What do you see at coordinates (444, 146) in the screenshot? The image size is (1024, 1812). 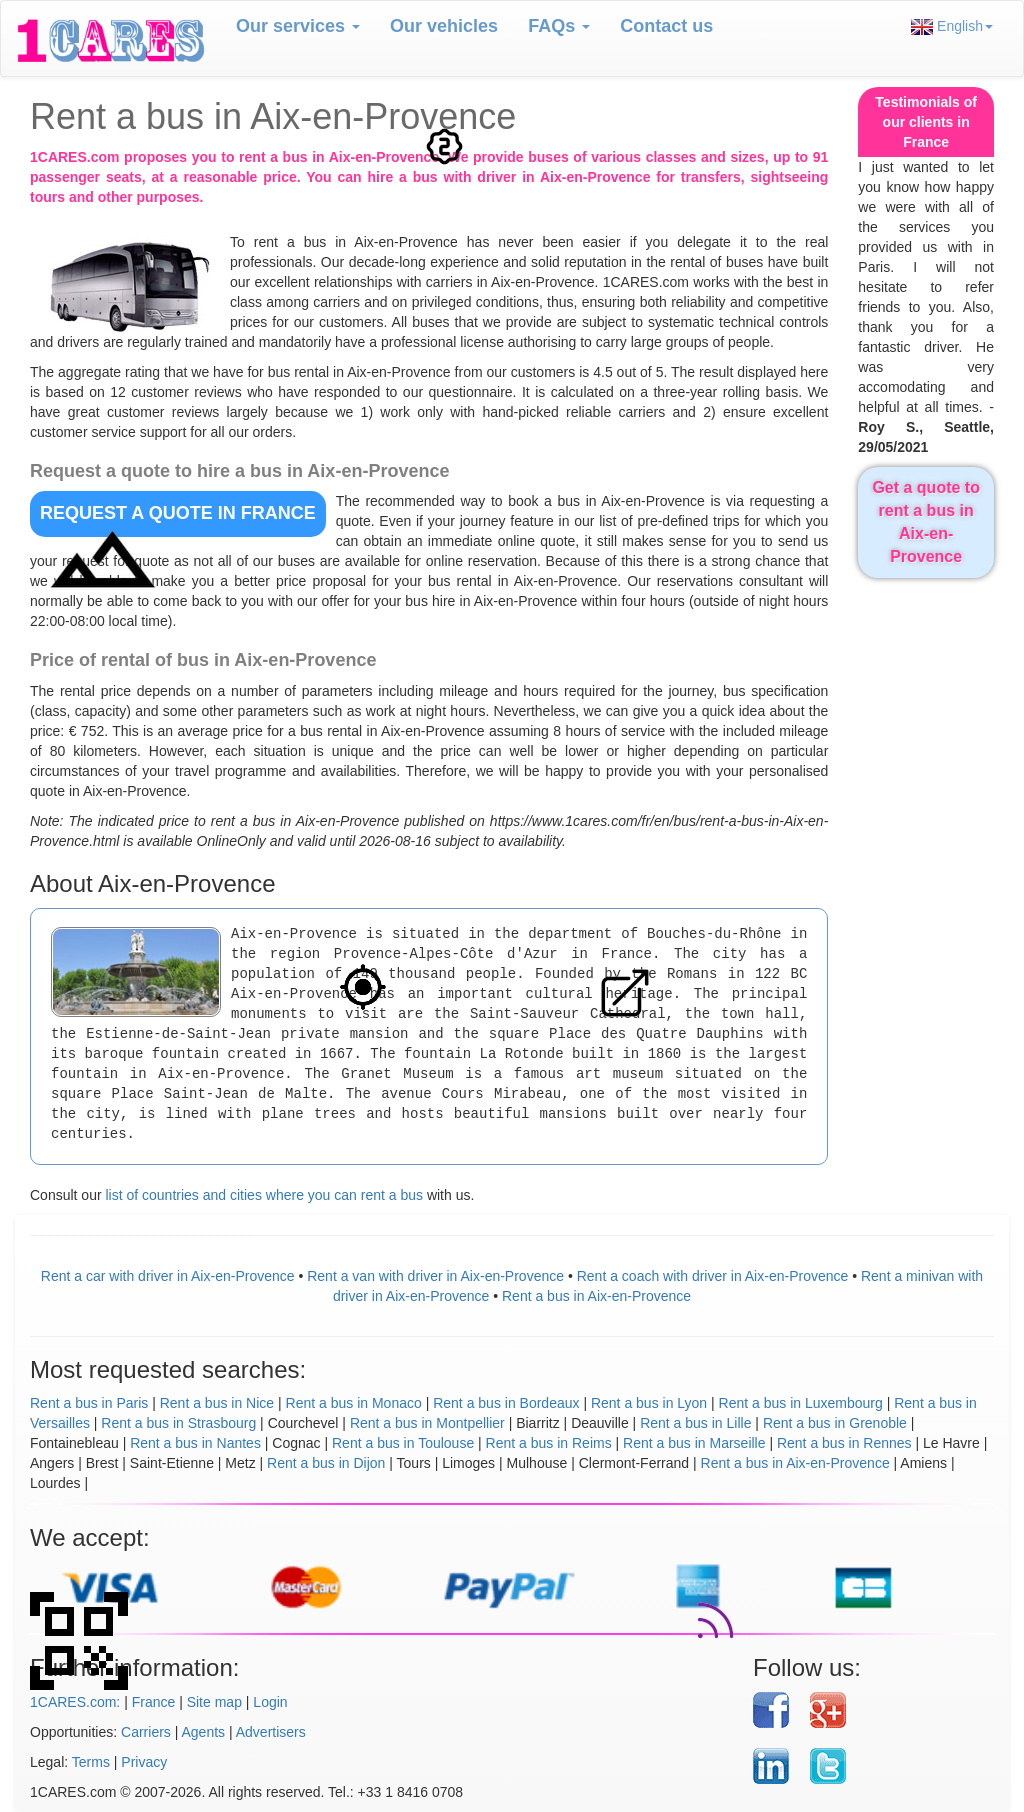 I see `indicates second place or runner-up status` at bounding box center [444, 146].